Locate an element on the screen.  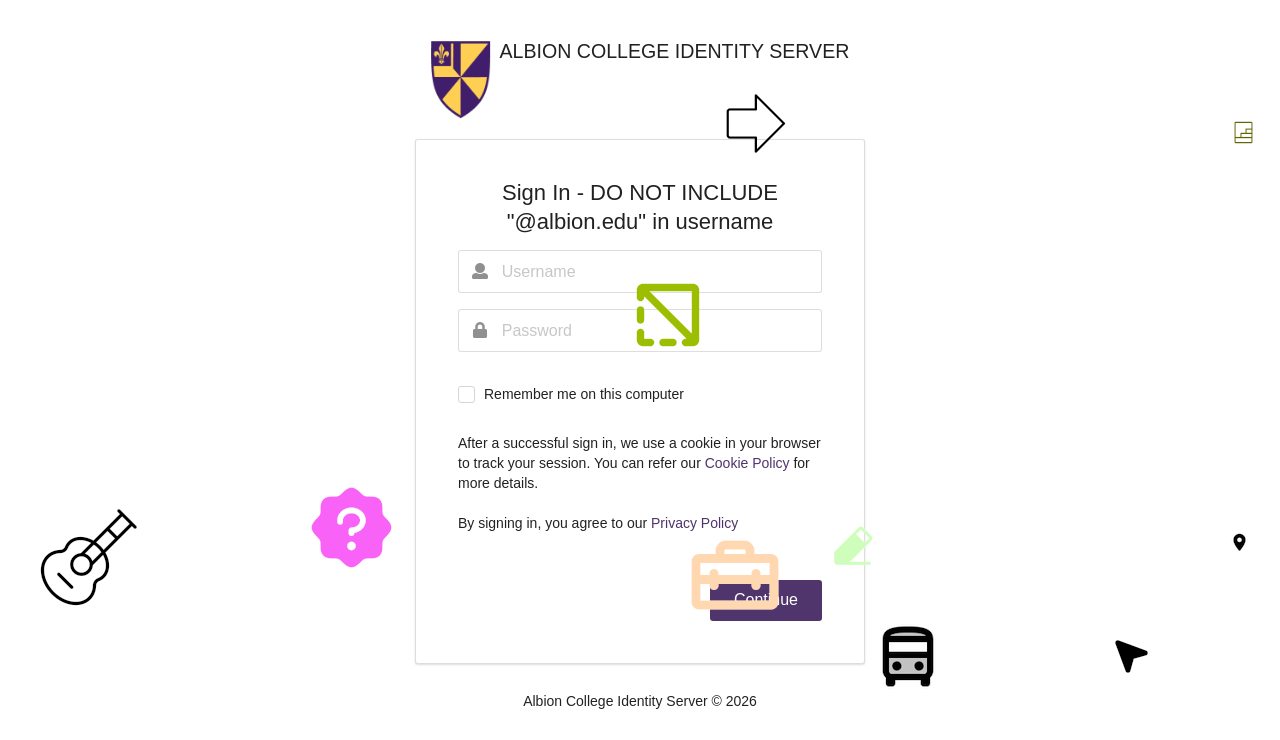
invert current selection is located at coordinates (668, 315).